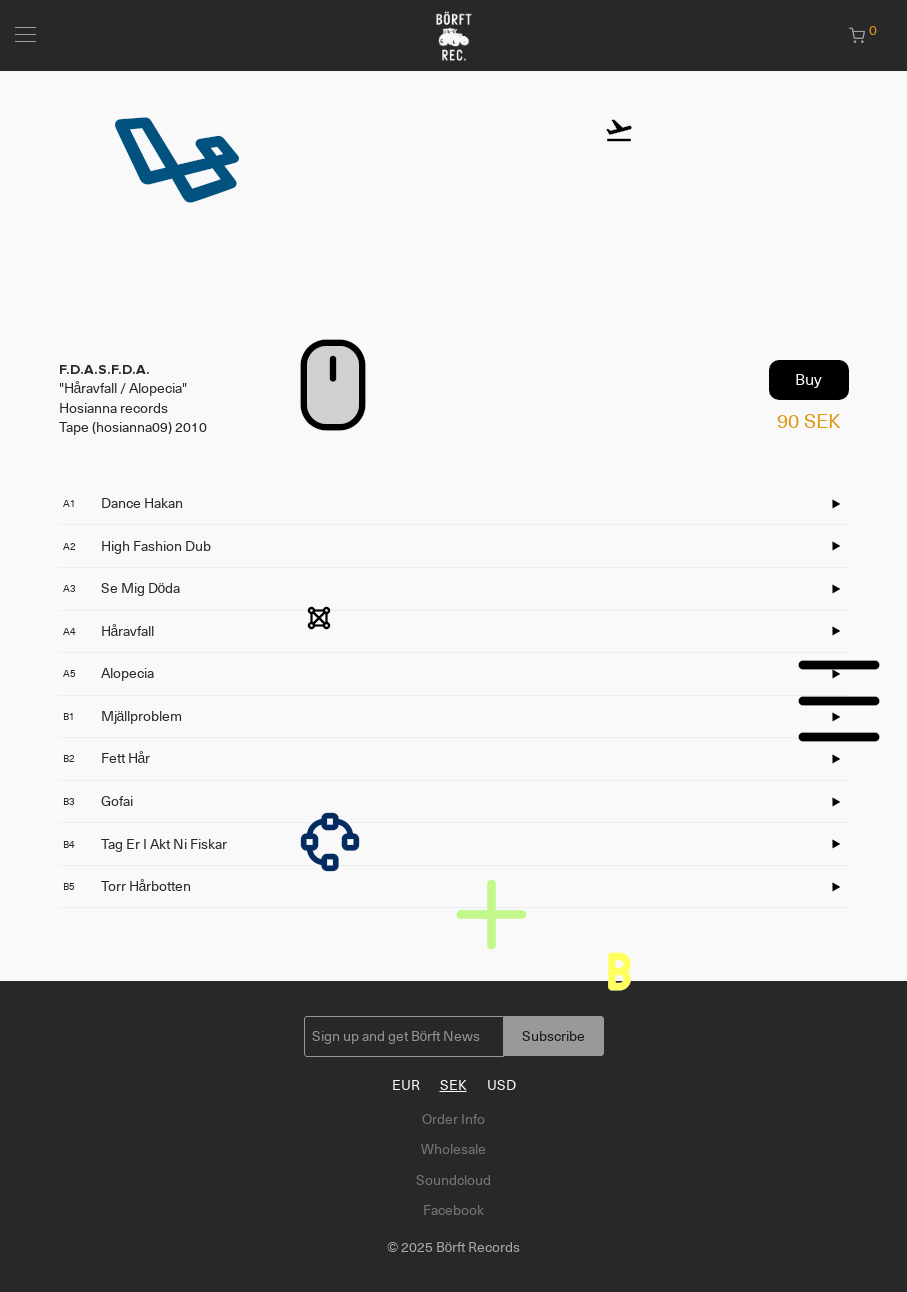 The image size is (907, 1292). What do you see at coordinates (330, 842) in the screenshot?
I see `edit bezier curve anchor points` at bounding box center [330, 842].